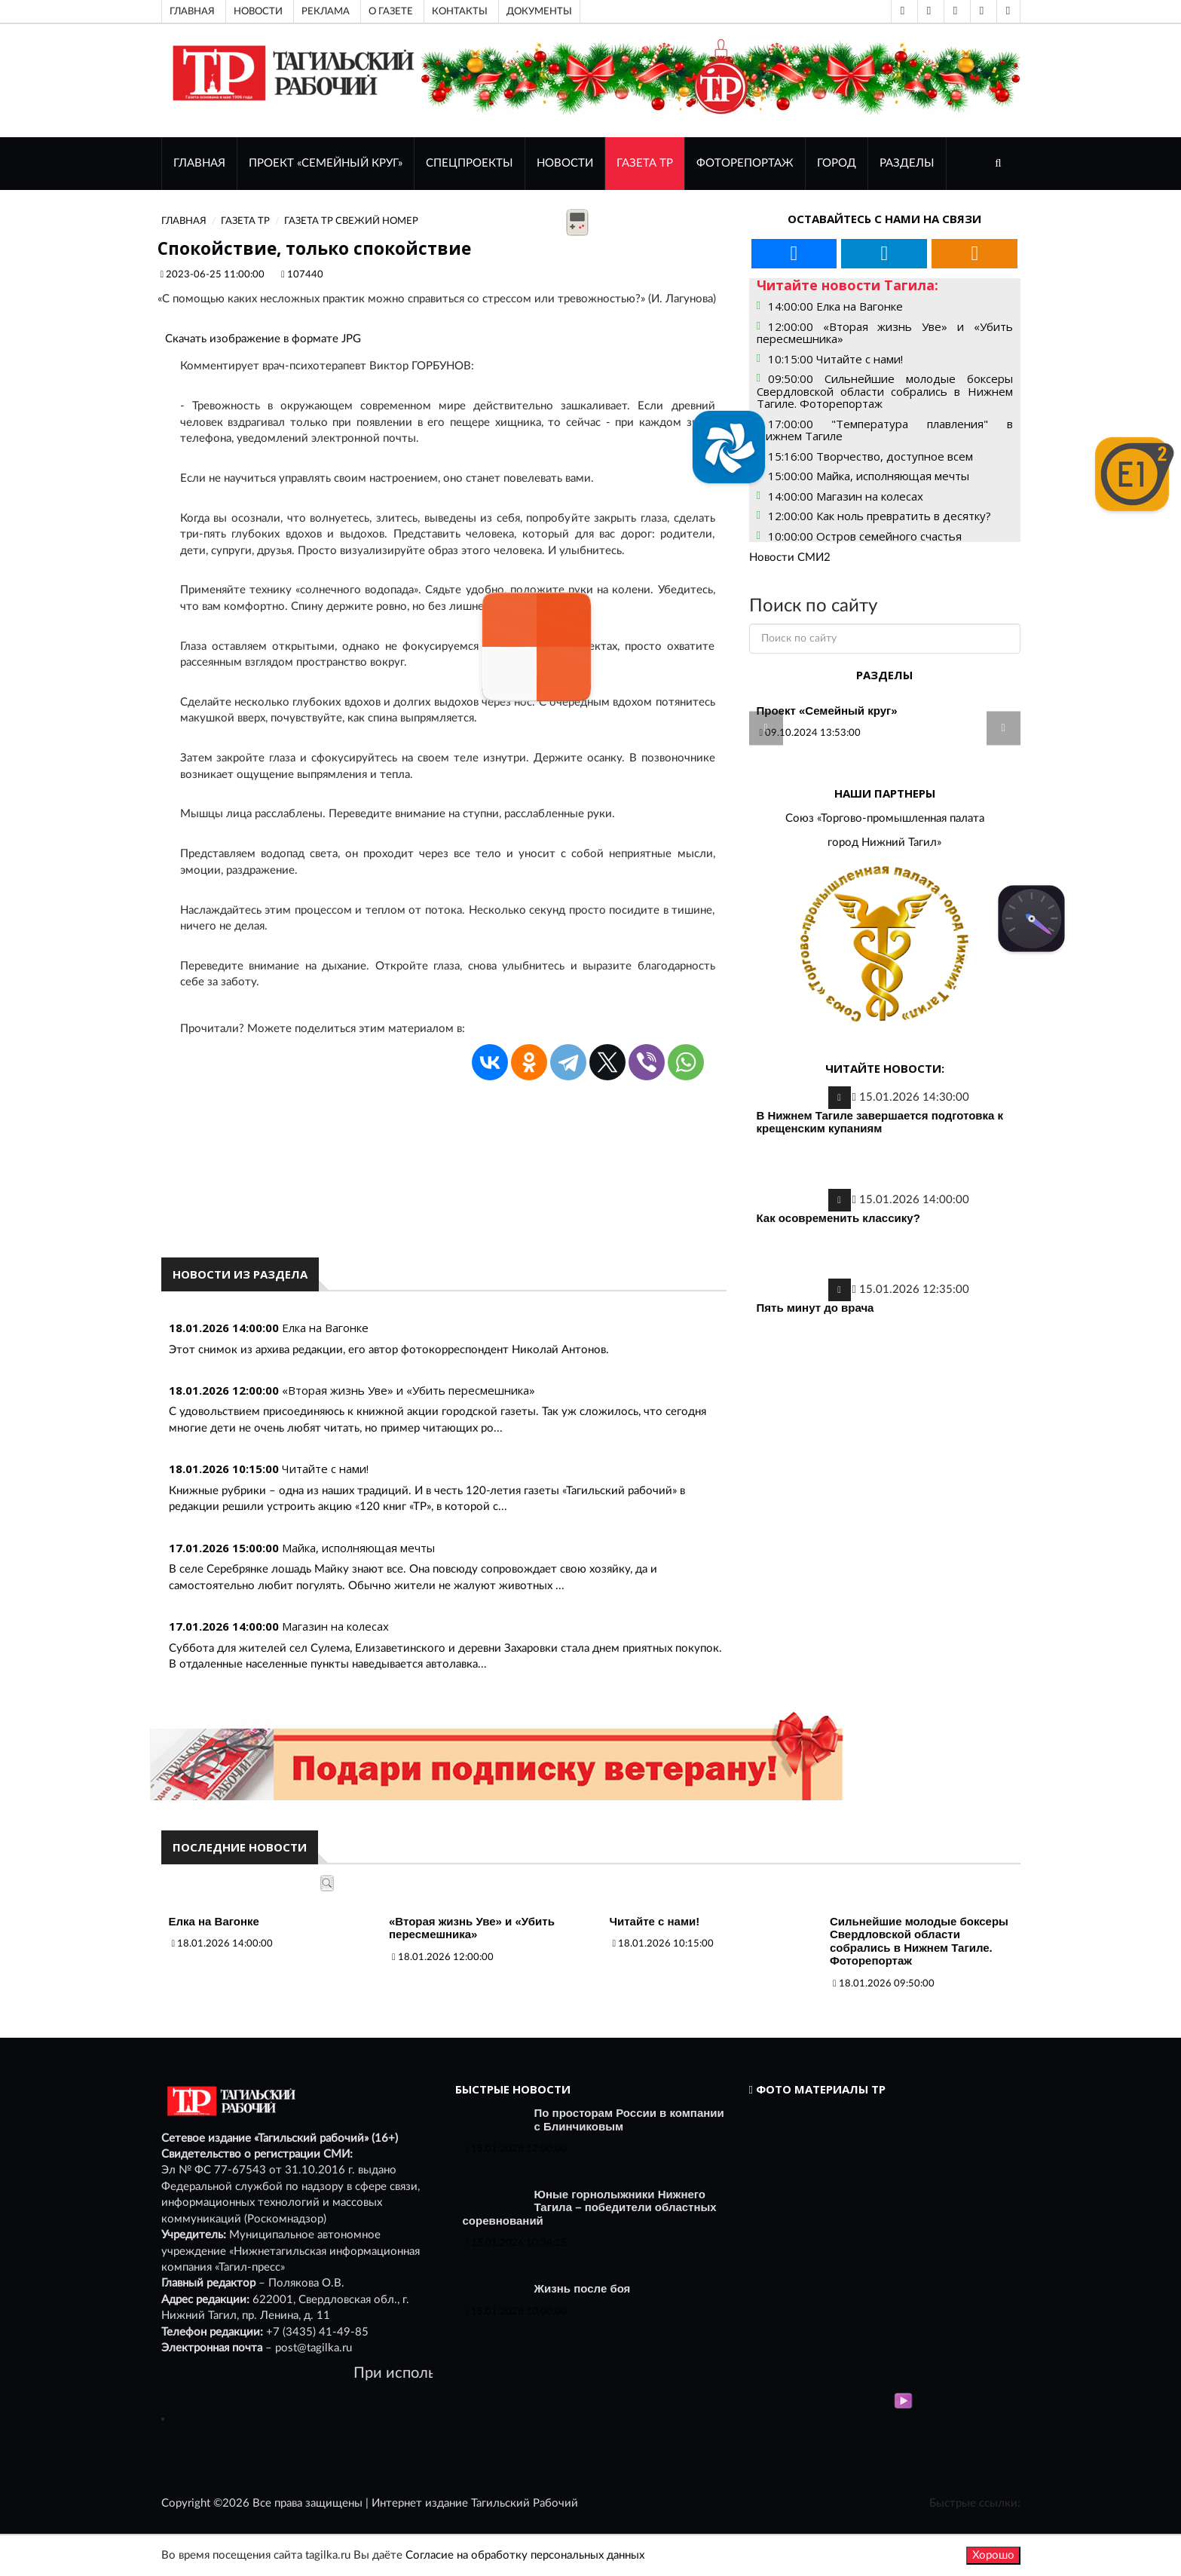  I want to click on open speedtest app to measure internet speed, so click(1031, 918).